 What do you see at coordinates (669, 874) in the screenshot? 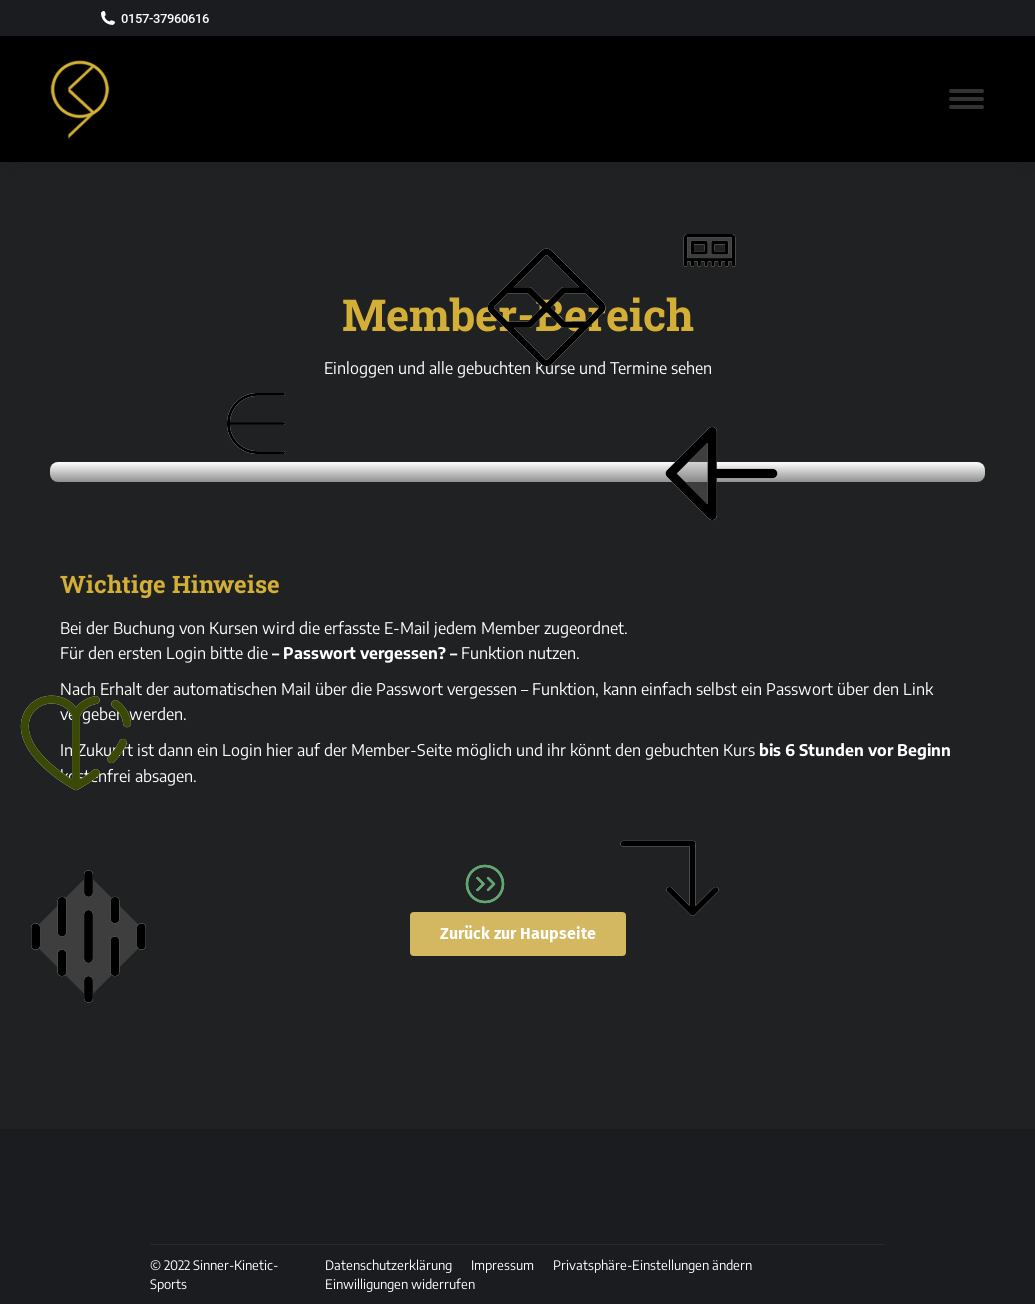
I see `move content right then down` at bounding box center [669, 874].